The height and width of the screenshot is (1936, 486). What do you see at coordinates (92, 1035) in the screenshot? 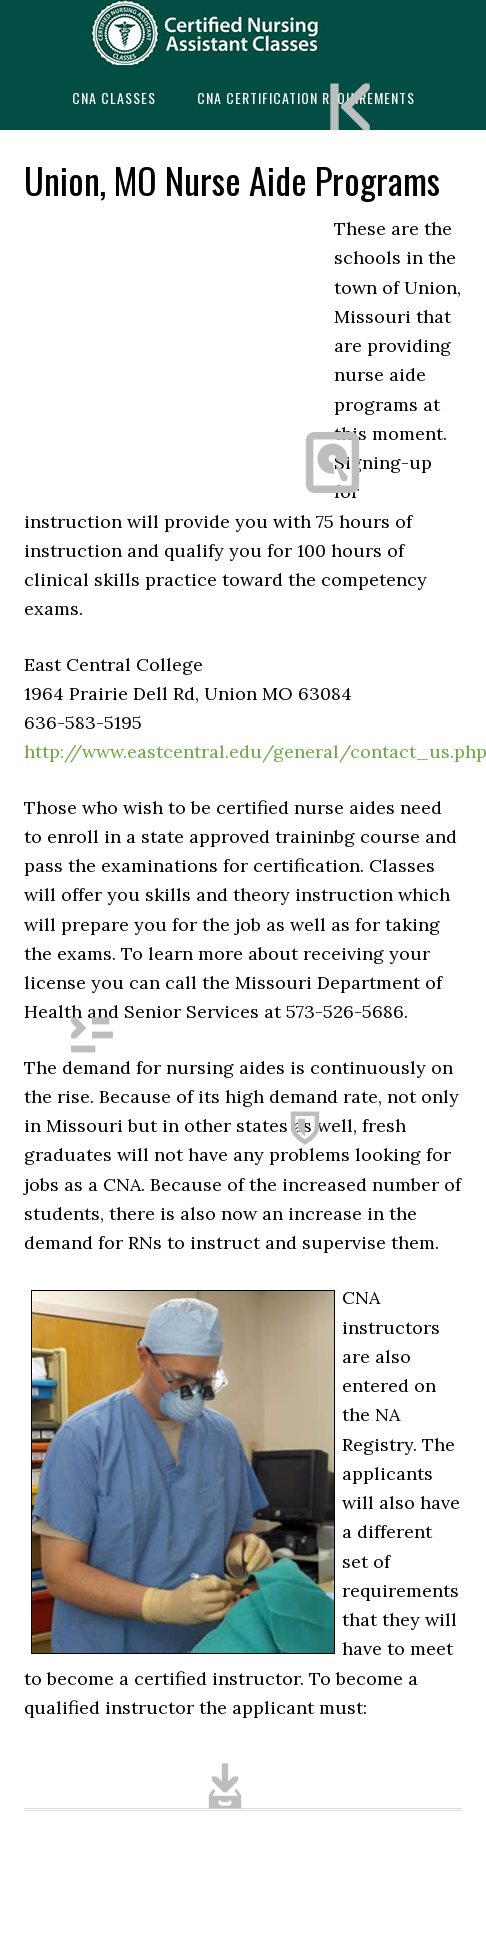
I see `increase text indentation` at bounding box center [92, 1035].